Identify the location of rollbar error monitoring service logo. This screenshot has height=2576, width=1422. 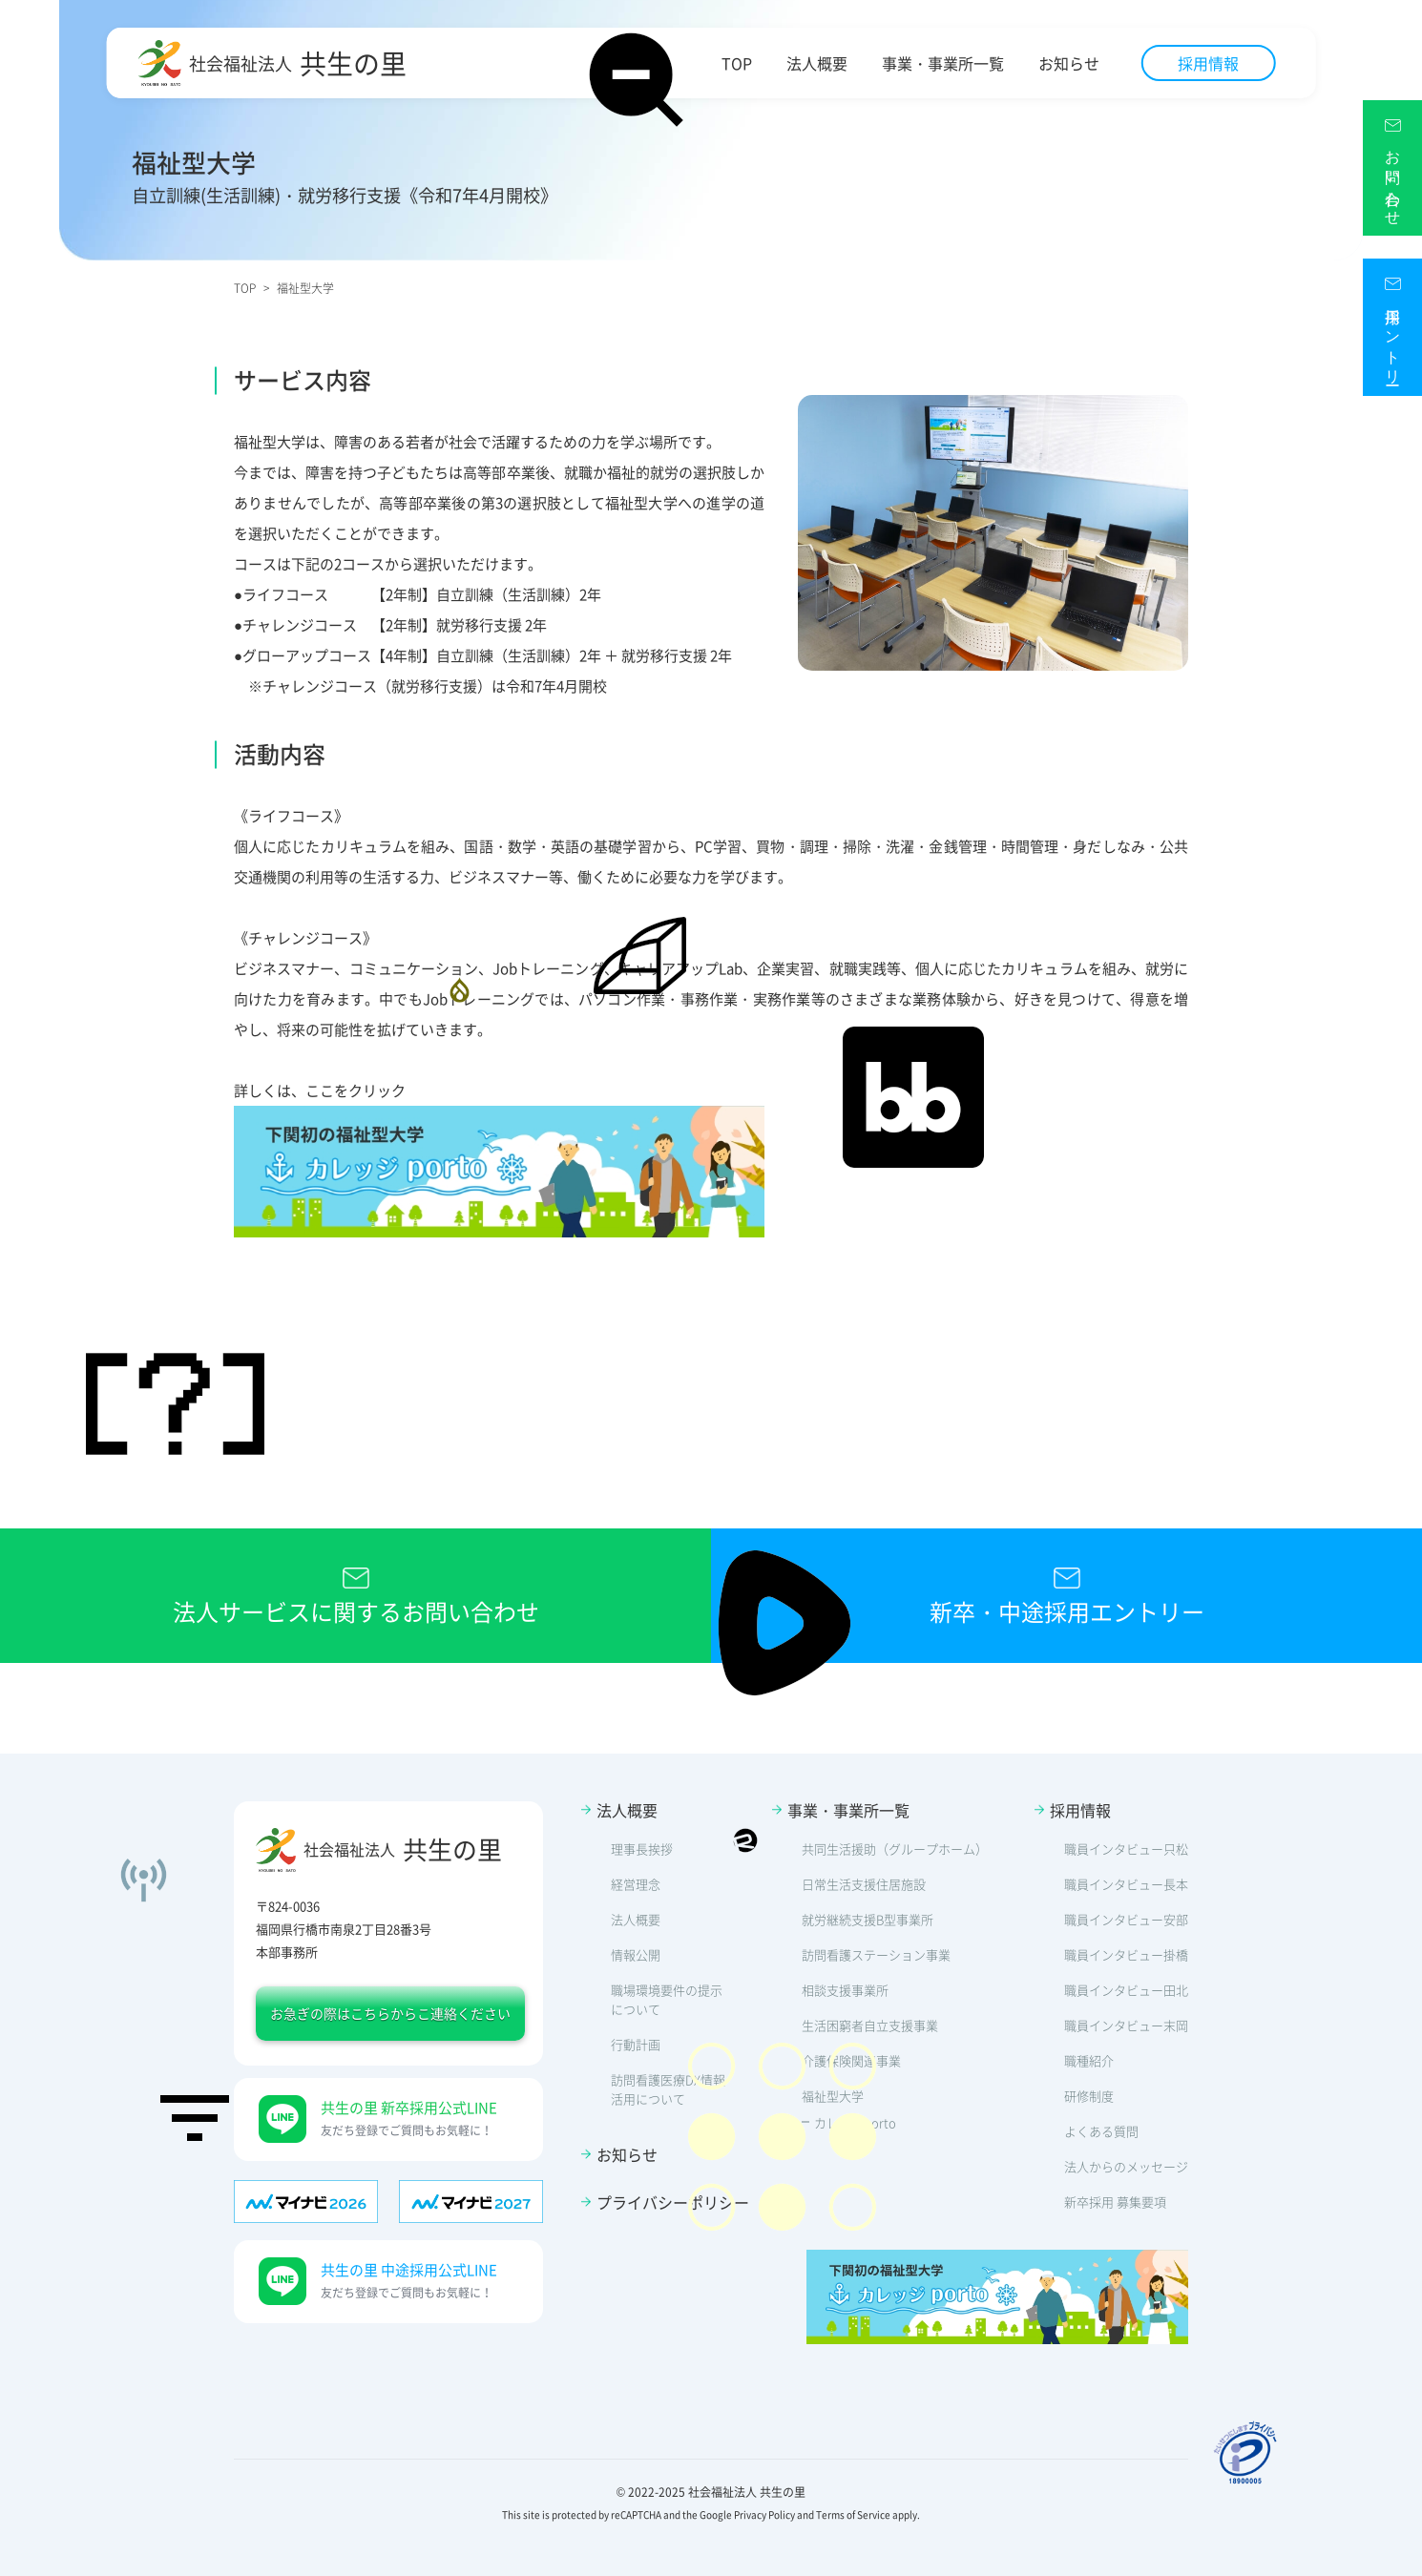
(639, 955).